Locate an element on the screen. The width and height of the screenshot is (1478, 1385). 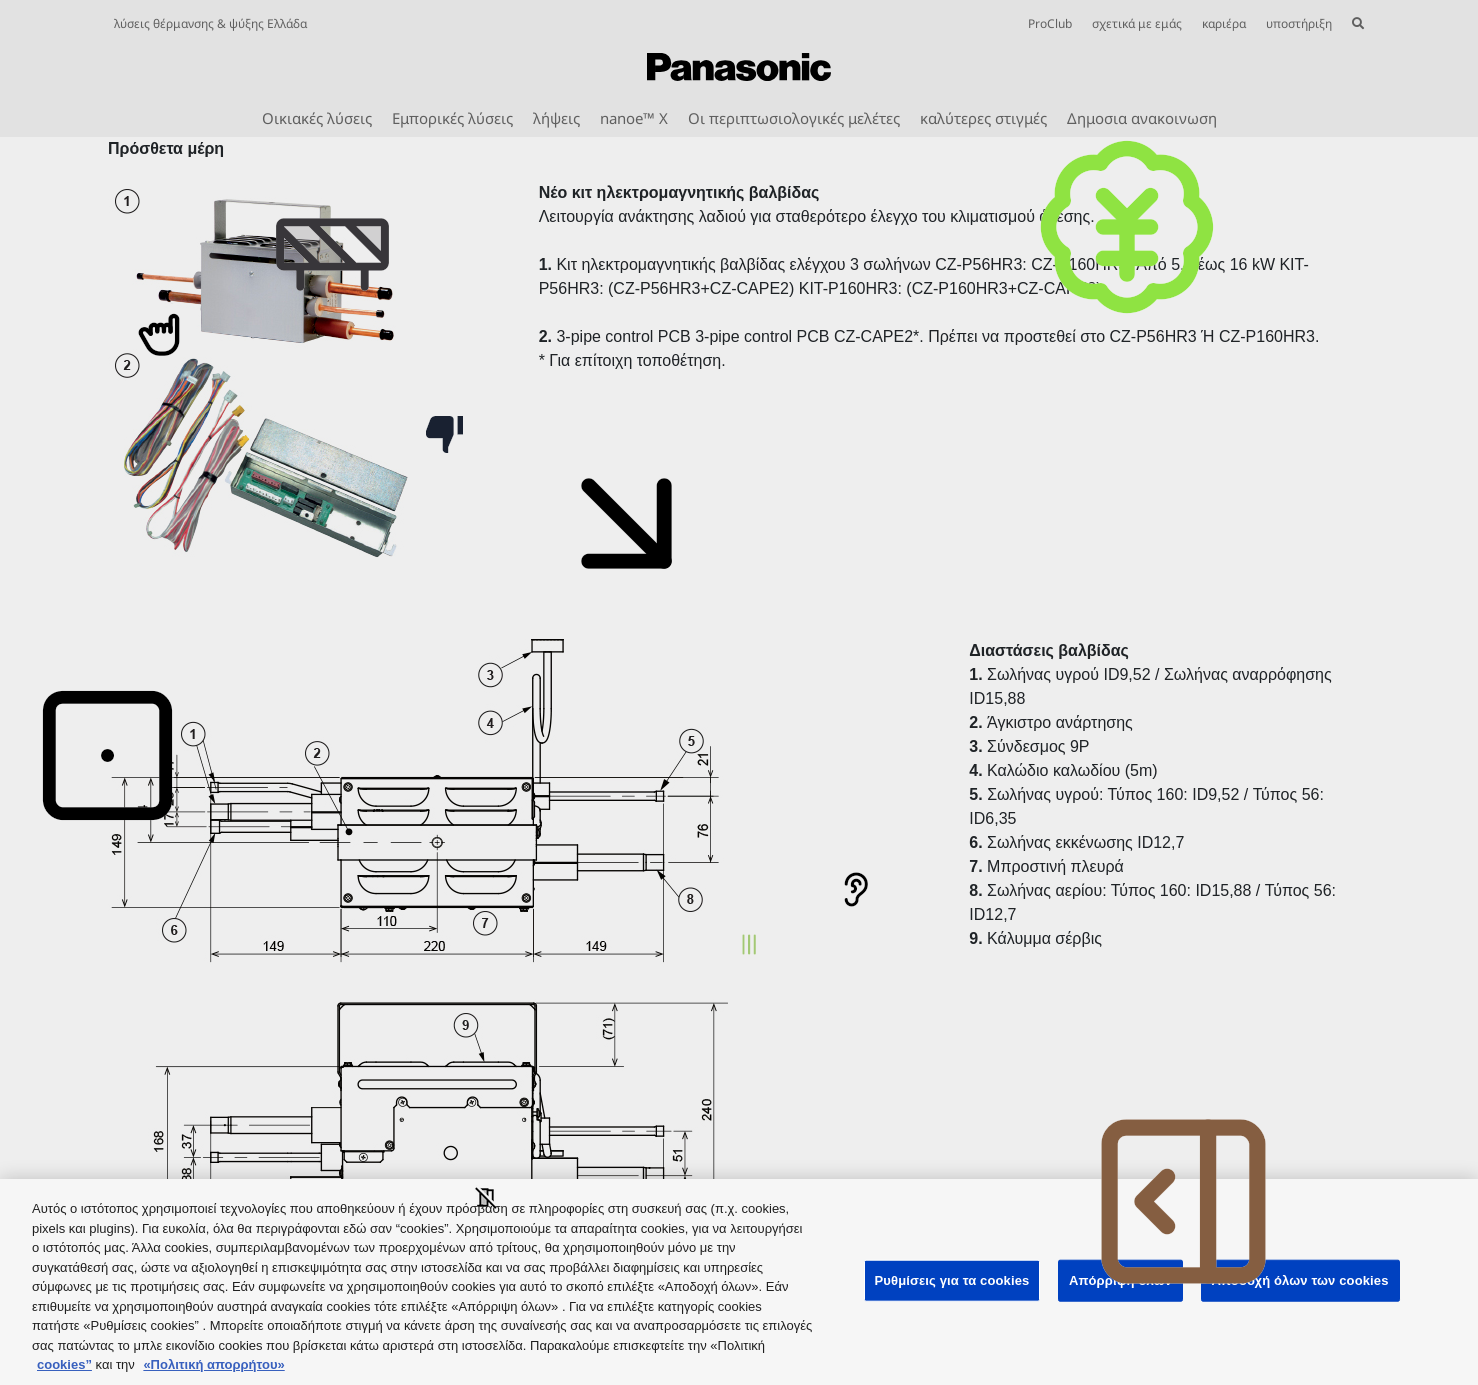
indicates a blocked or restricted area is located at coordinates (332, 250).